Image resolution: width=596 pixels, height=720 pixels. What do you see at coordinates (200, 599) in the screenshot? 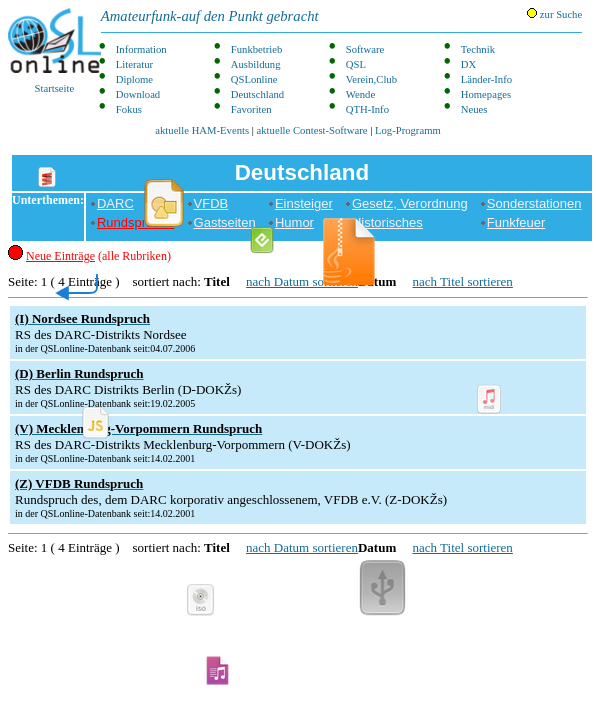
I see `a CD/DVD disc image file (.iso format)` at bounding box center [200, 599].